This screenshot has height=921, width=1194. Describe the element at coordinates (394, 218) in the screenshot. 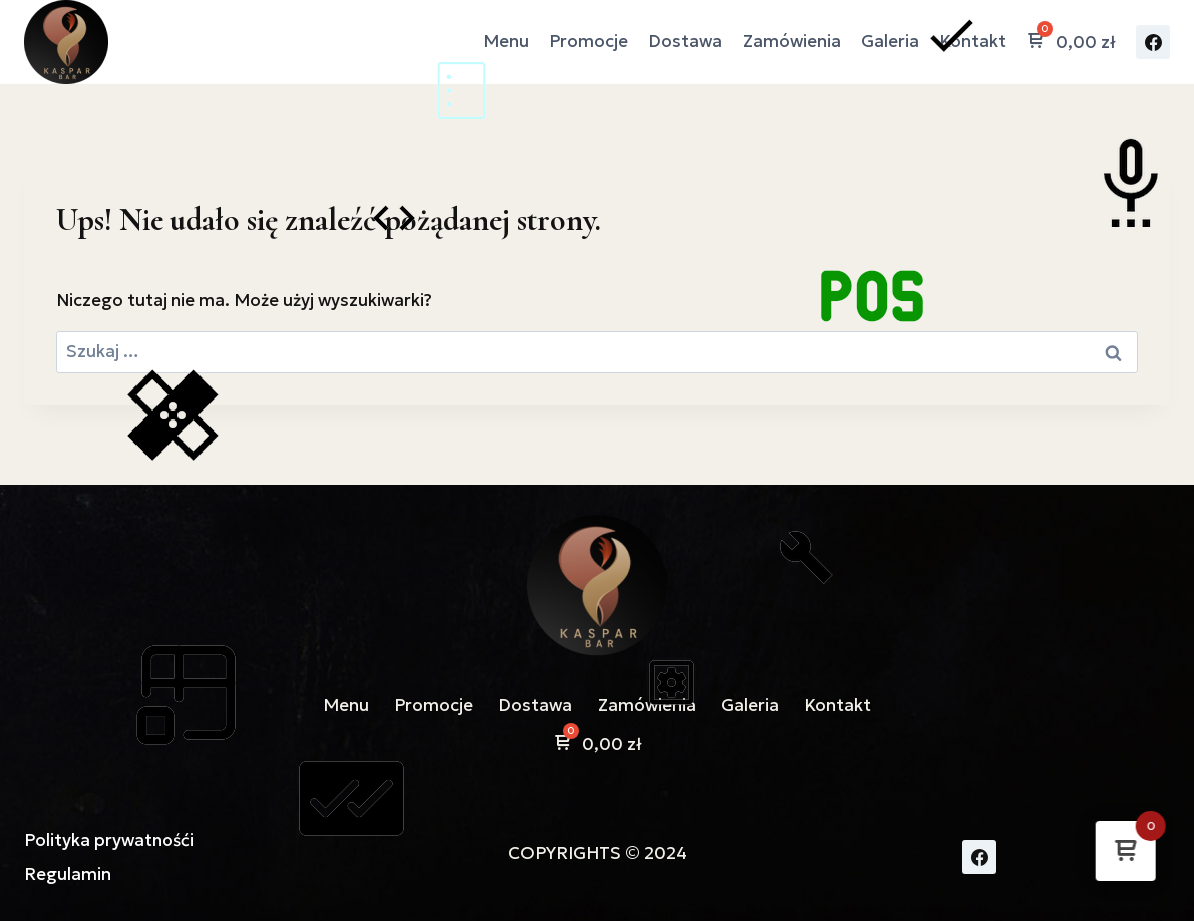

I see `view or edit source code` at that location.